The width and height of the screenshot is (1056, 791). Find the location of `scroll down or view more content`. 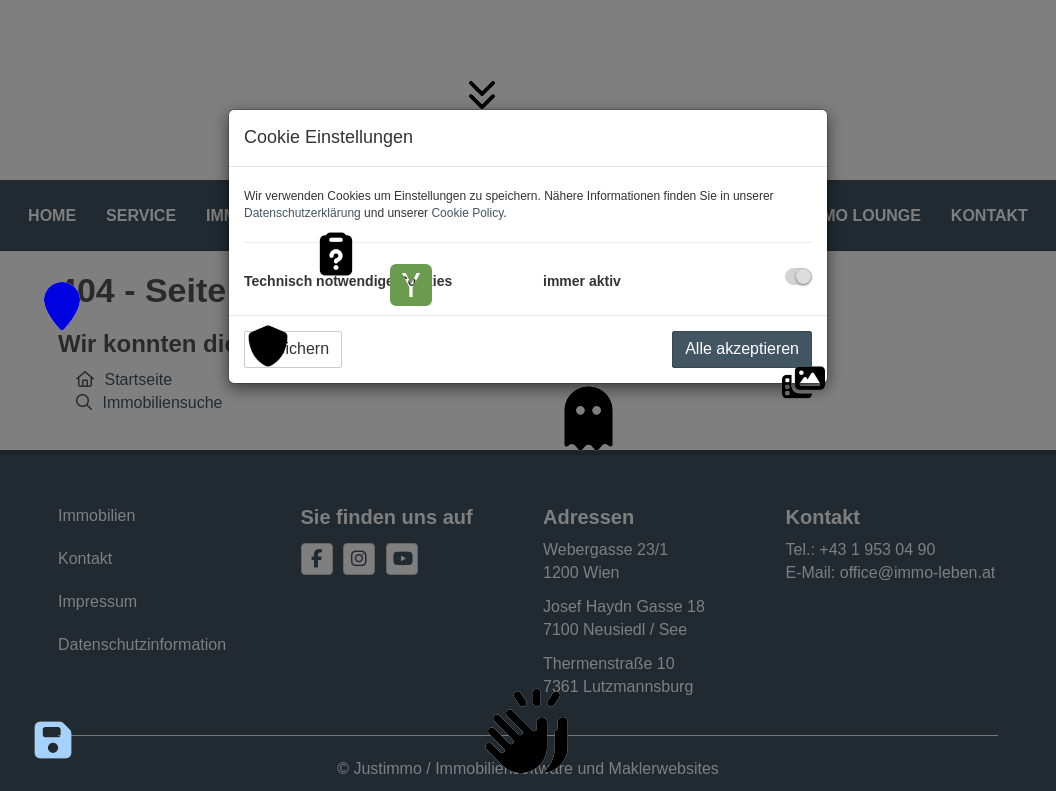

scroll down or view more content is located at coordinates (482, 94).